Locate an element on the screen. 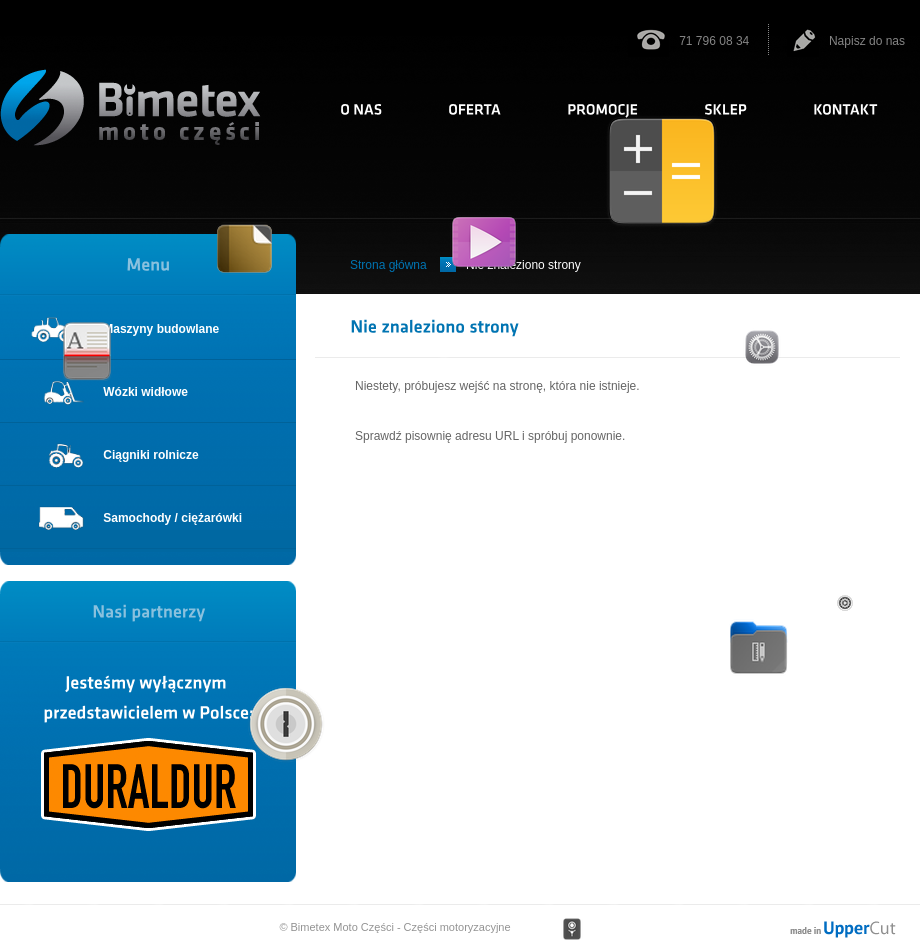 The image size is (920, 950). access your templates folder is located at coordinates (758, 647).